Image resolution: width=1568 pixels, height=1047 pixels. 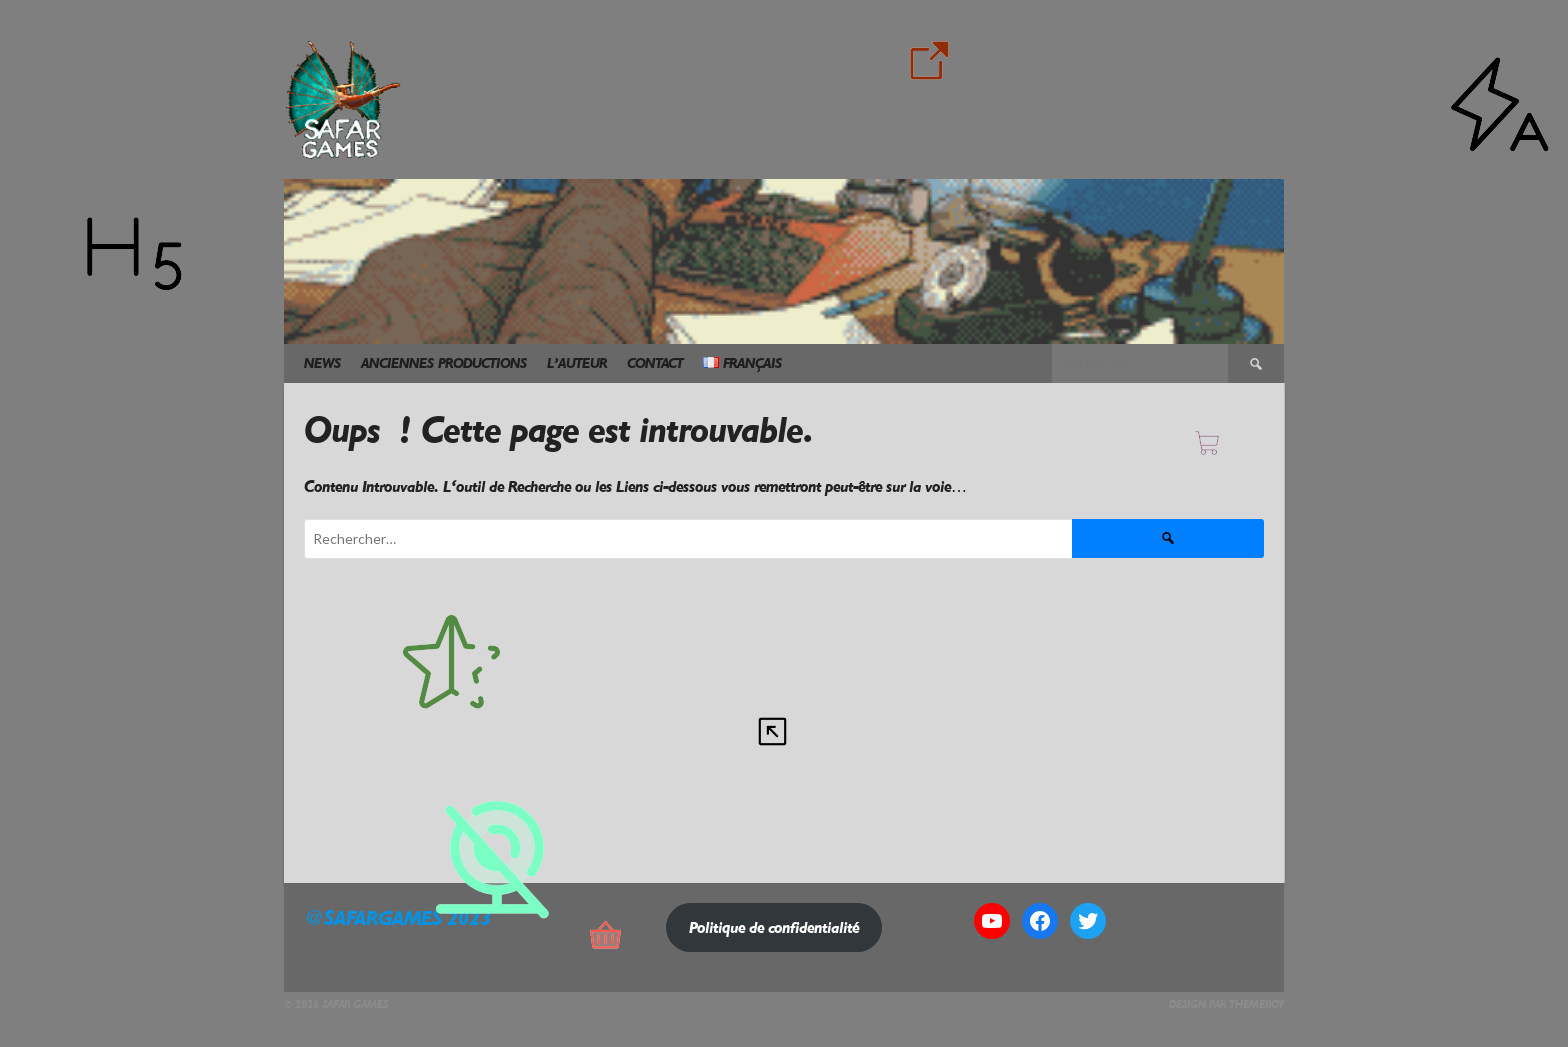 I want to click on webcam is disabled or turned off, so click(x=497, y=862).